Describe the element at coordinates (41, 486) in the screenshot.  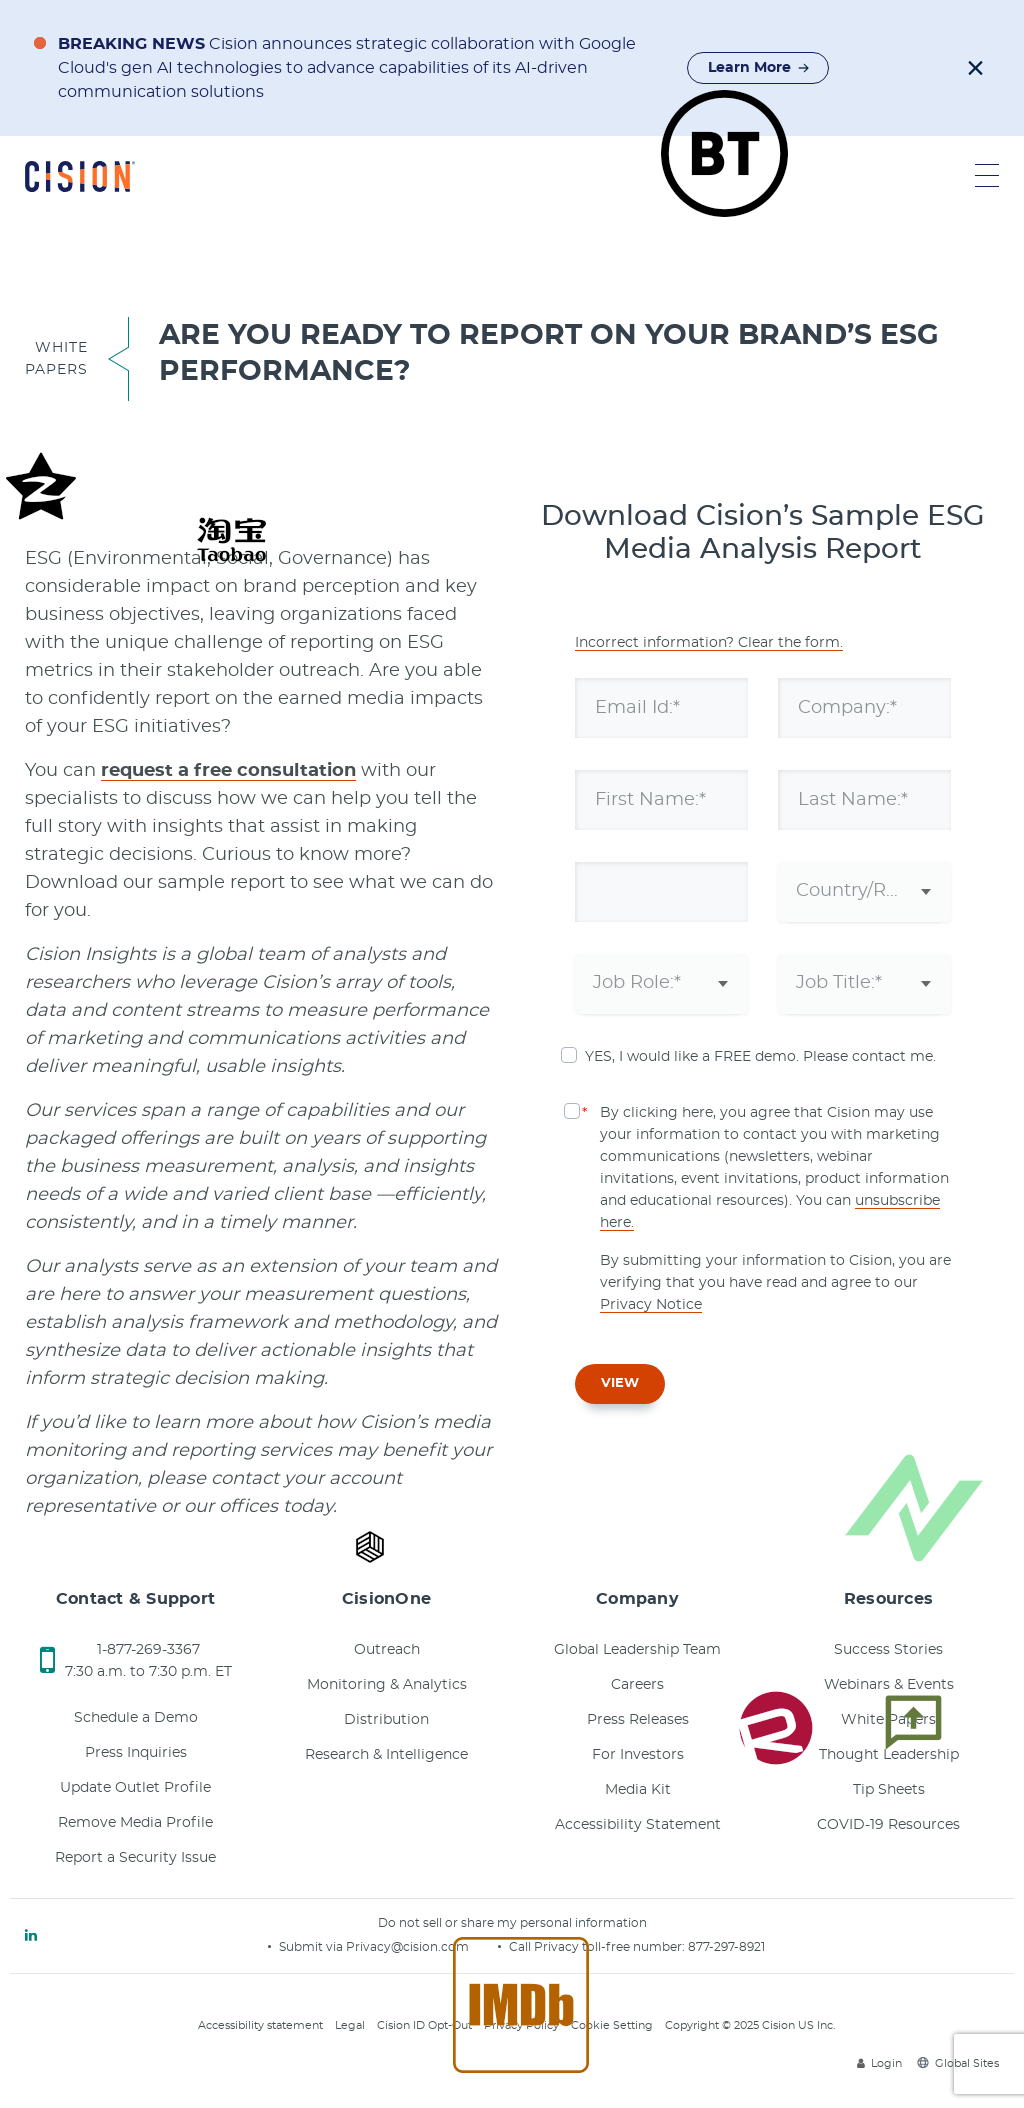
I see `open Qzone social network` at that location.